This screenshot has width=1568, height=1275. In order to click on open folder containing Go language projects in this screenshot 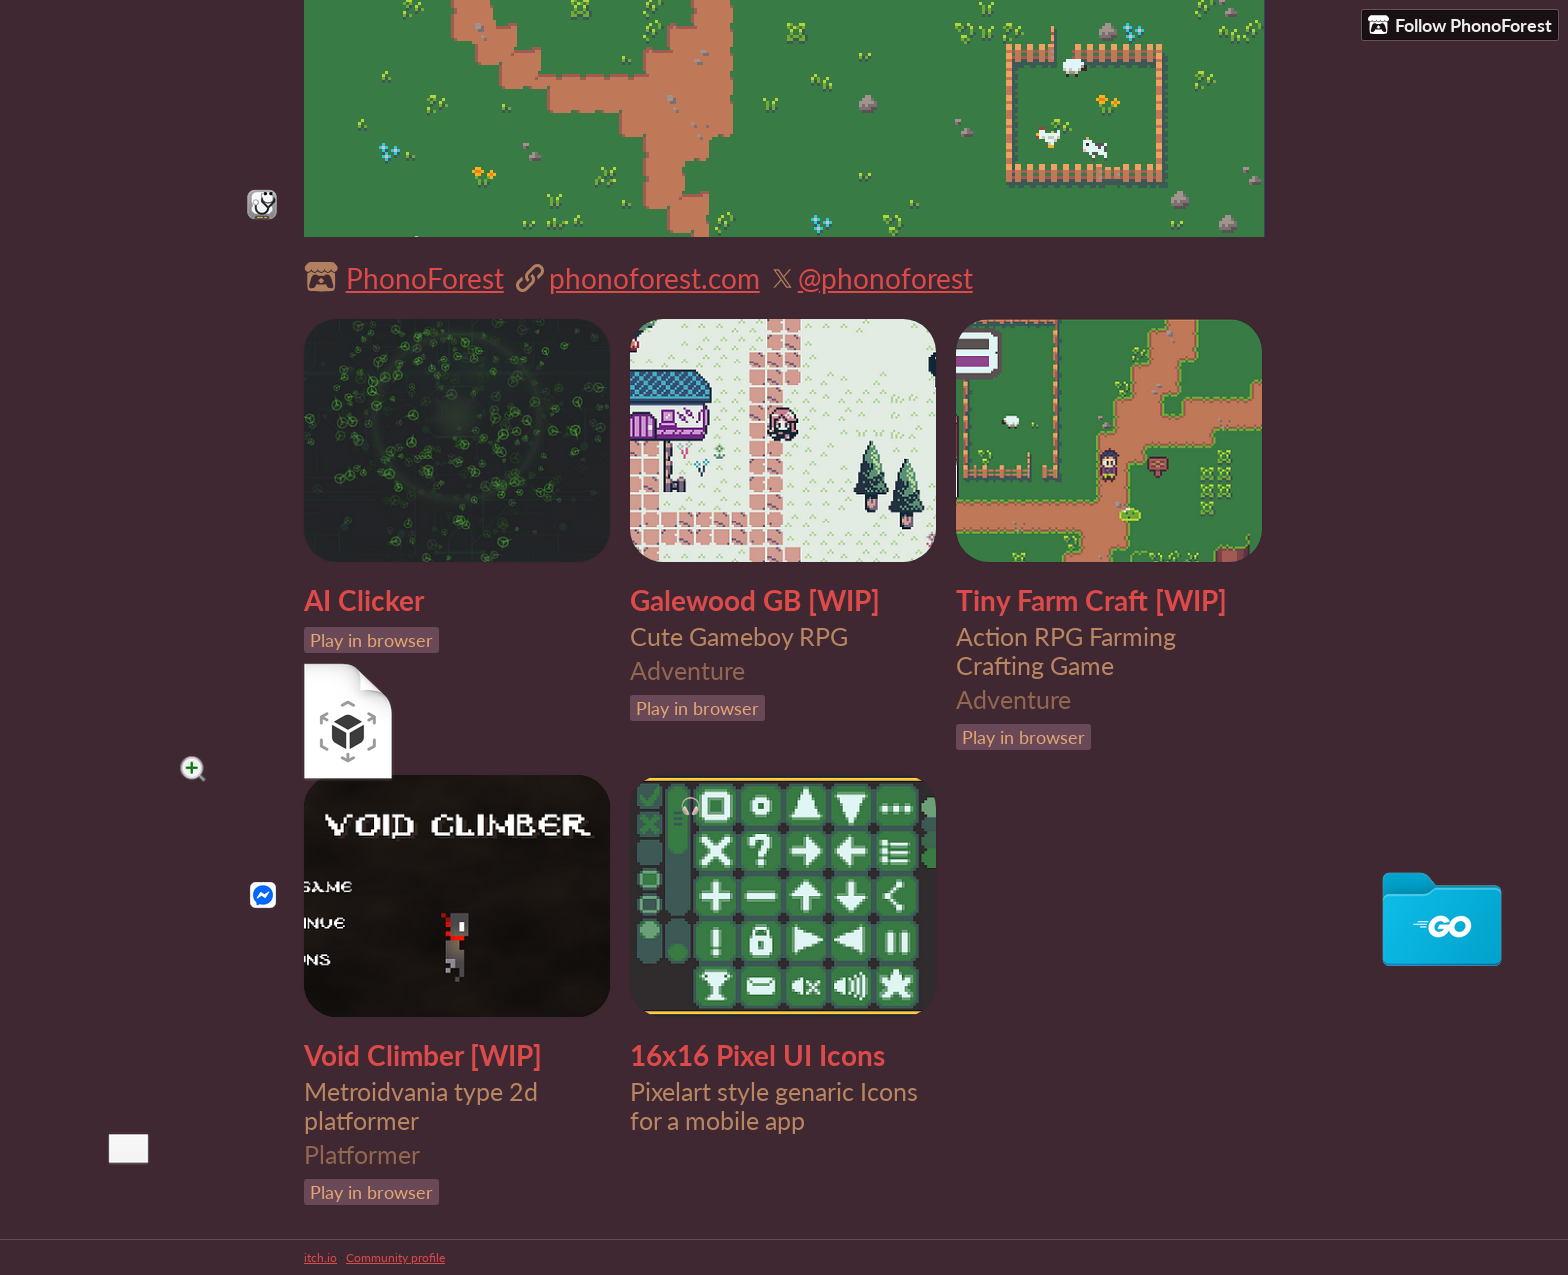, I will do `click(1441, 922)`.